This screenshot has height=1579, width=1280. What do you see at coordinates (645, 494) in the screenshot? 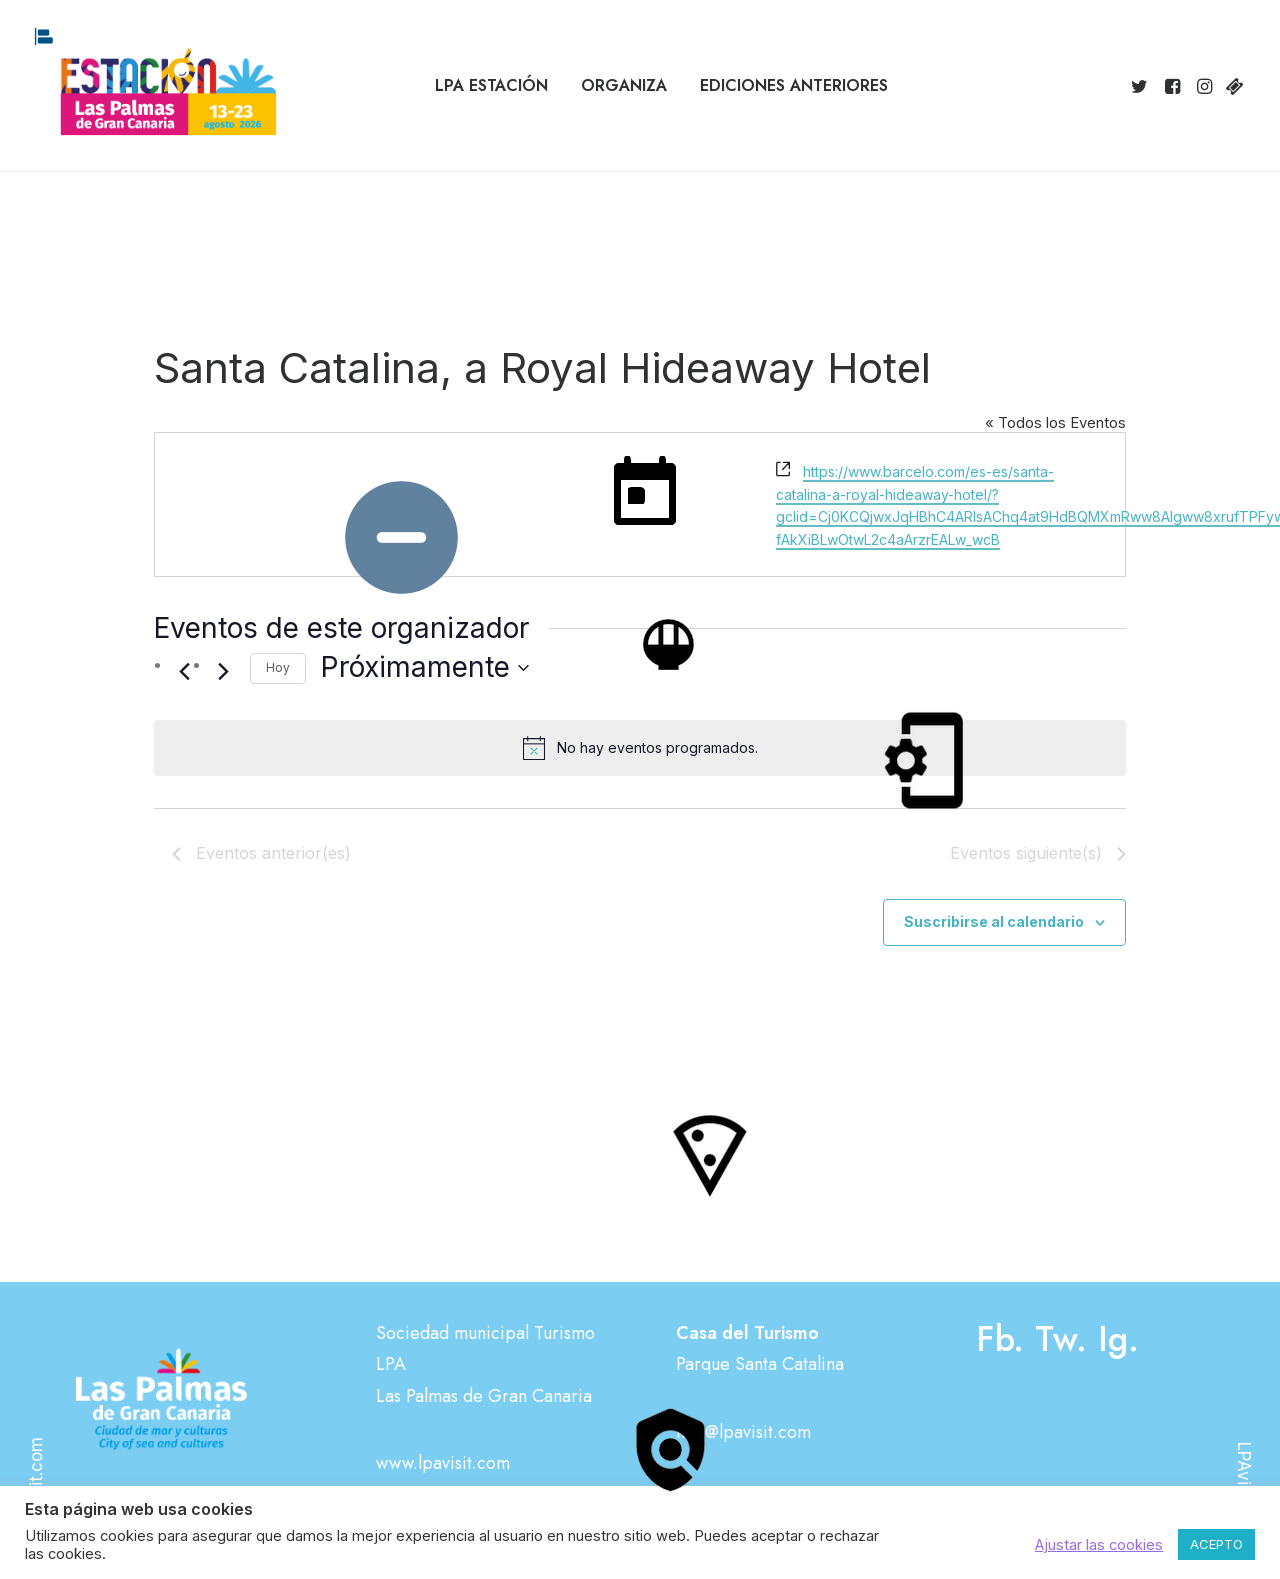
I see `view today's date or events` at bounding box center [645, 494].